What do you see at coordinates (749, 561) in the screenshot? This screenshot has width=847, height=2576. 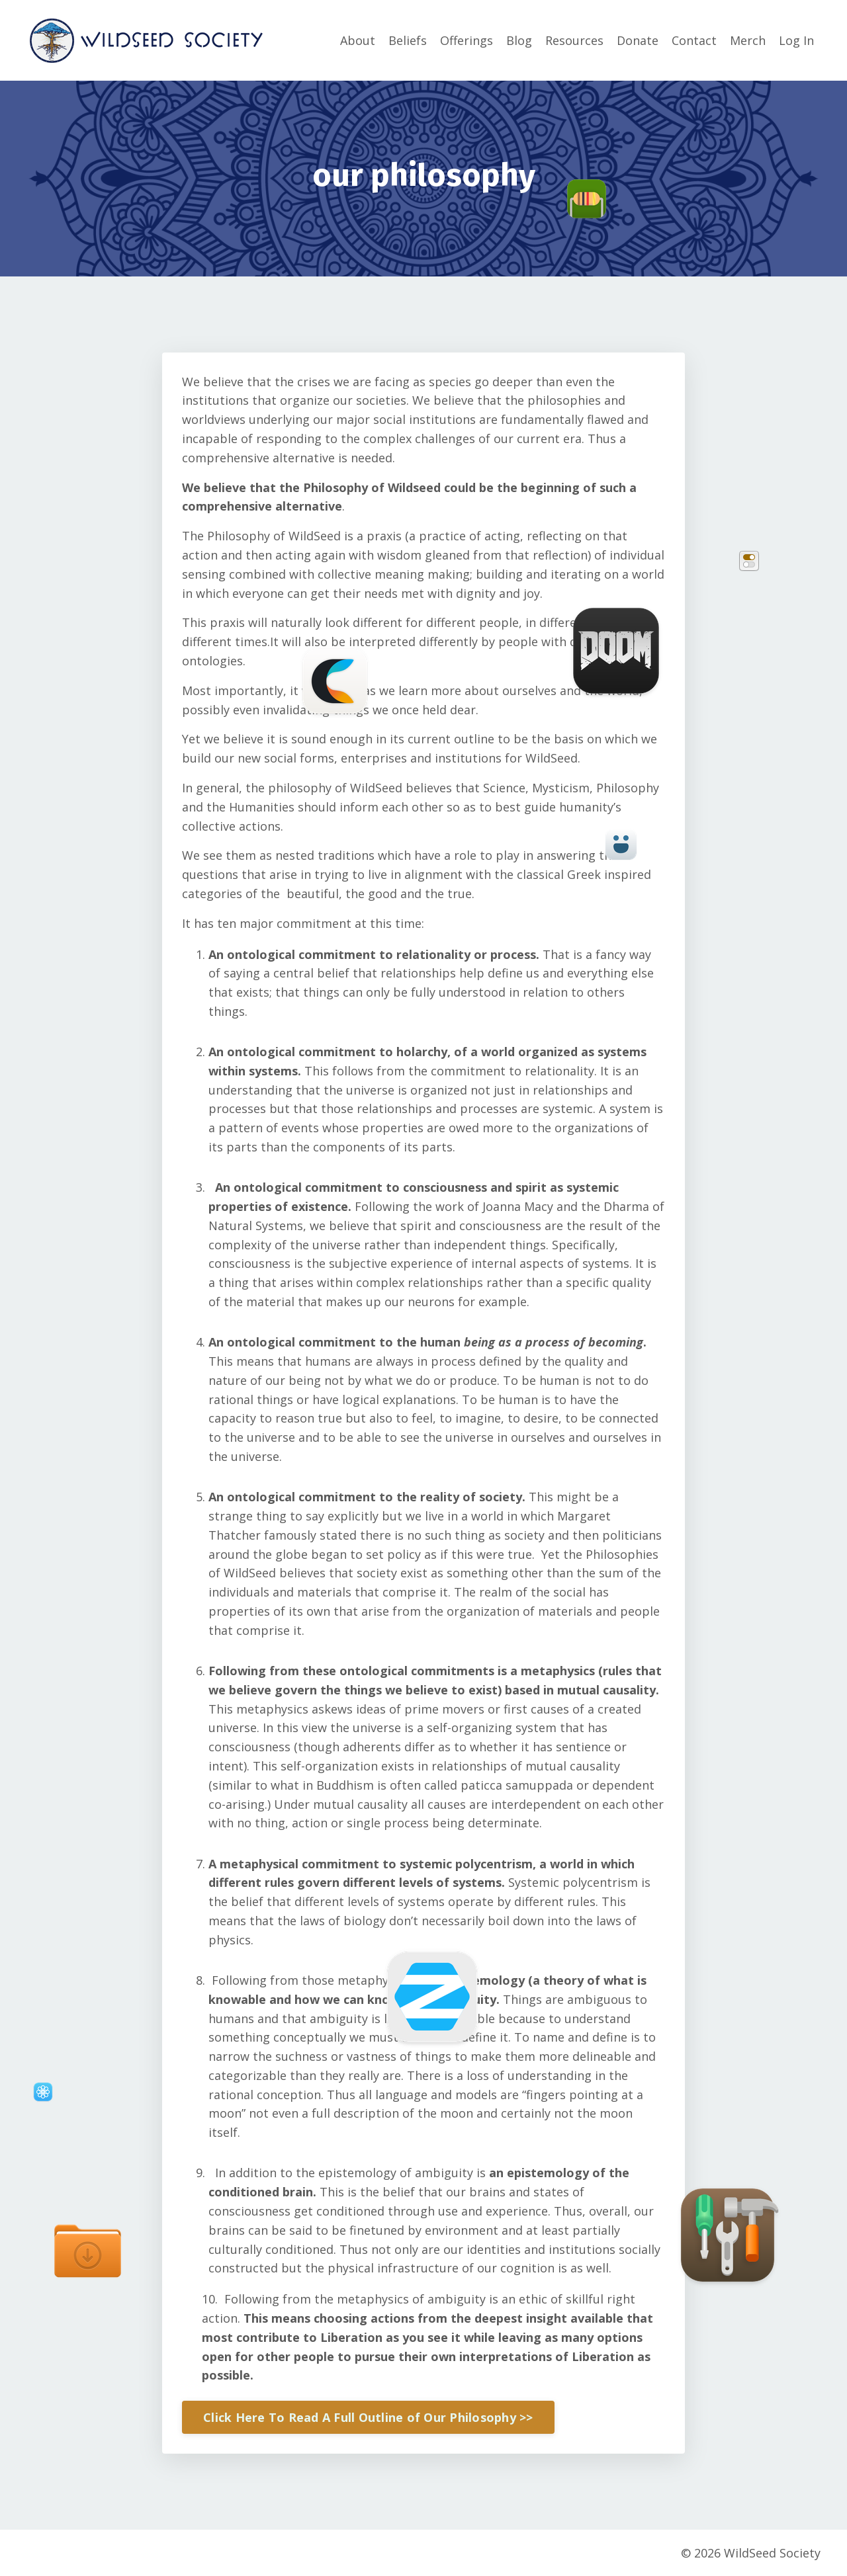 I see `open gnome tweaks settings` at bounding box center [749, 561].